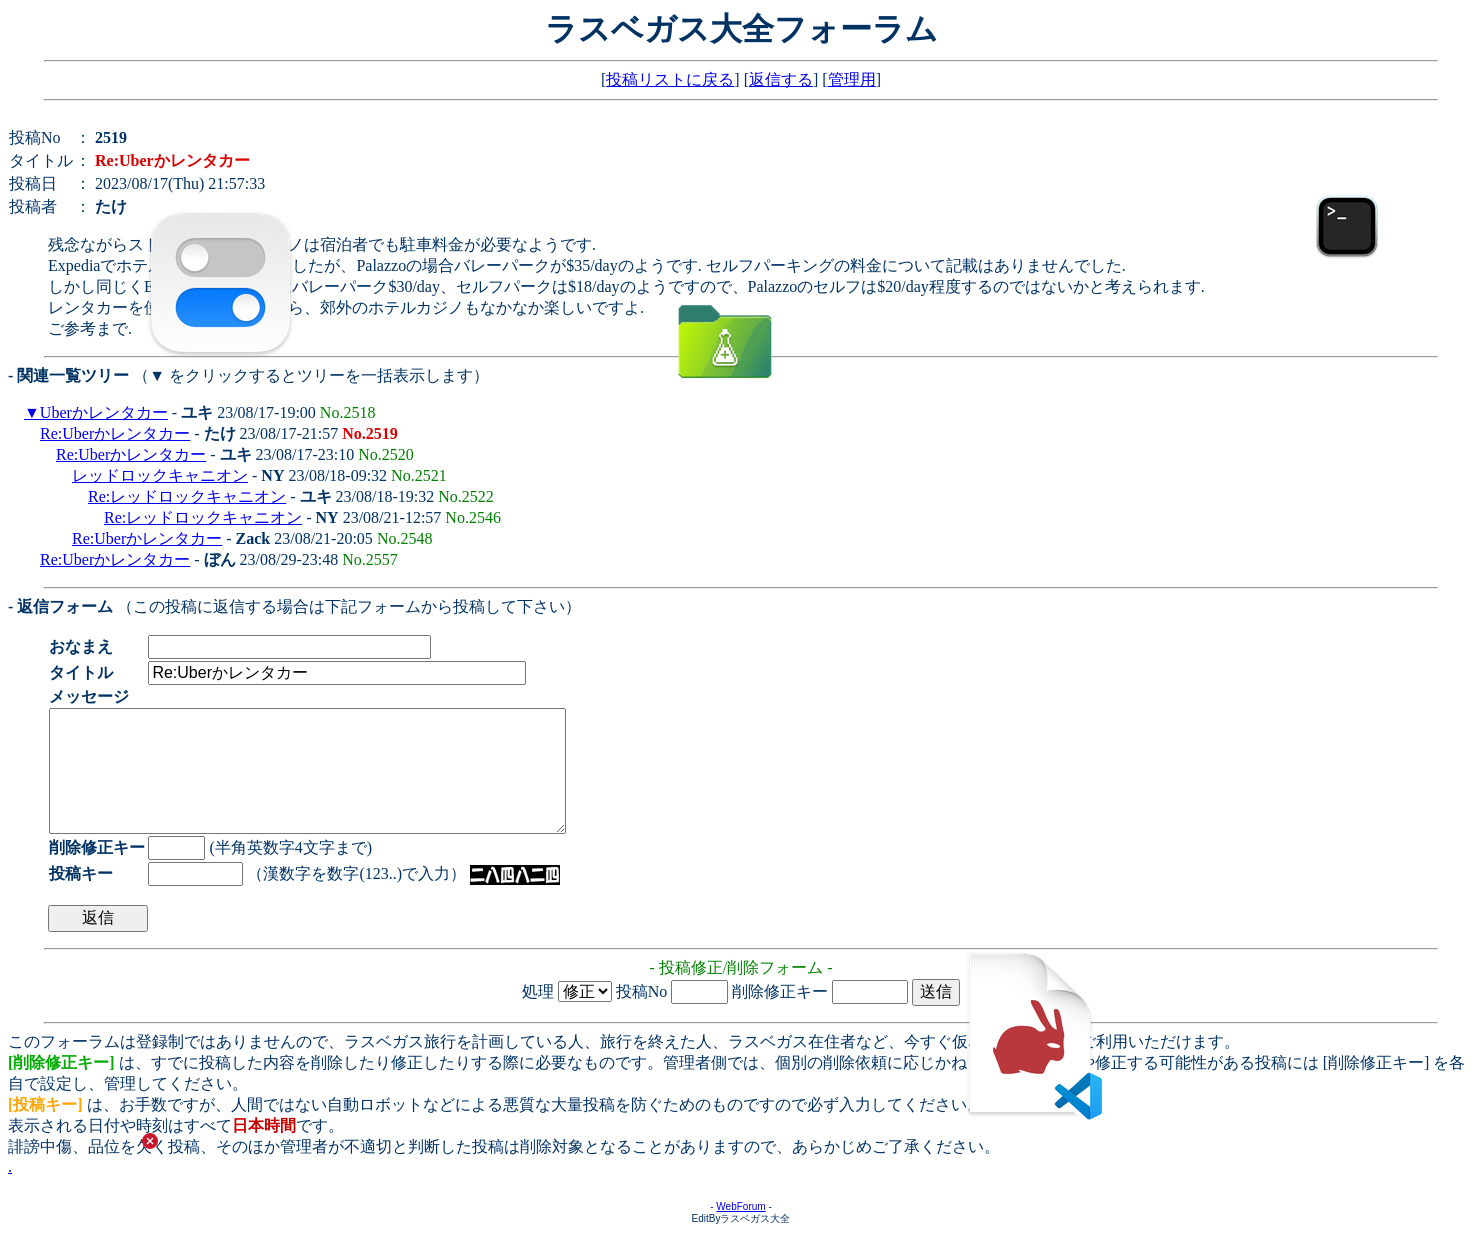 This screenshot has width=1482, height=1260. Describe the element at coordinates (1030, 1037) in the screenshot. I see `open a jade-related project or file in Visual Studio Code` at that location.